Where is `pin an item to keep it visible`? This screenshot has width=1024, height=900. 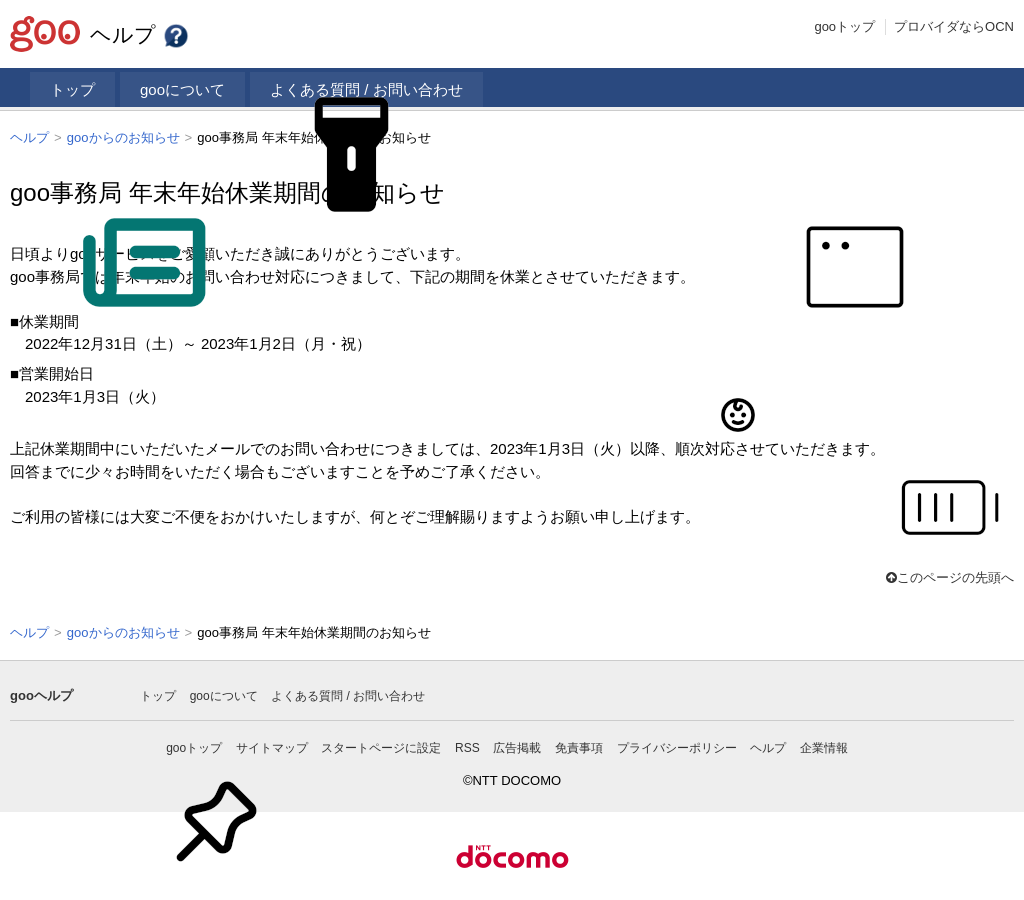
pin an item to keep it visible is located at coordinates (216, 821).